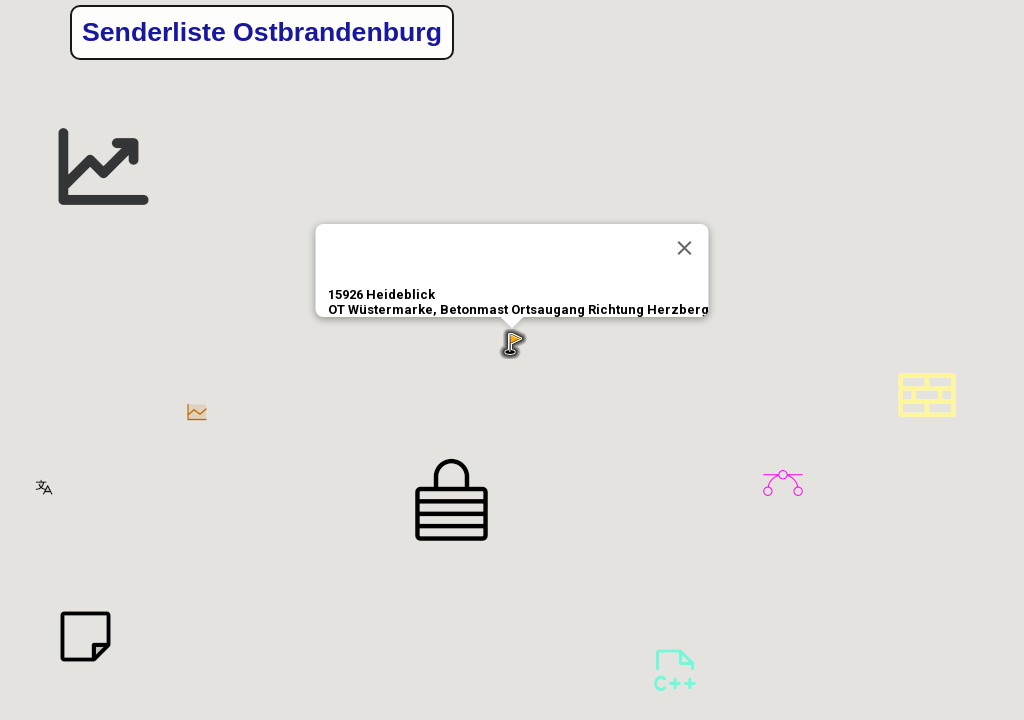  Describe the element at coordinates (675, 672) in the screenshot. I see `open a C++ source code file` at that location.